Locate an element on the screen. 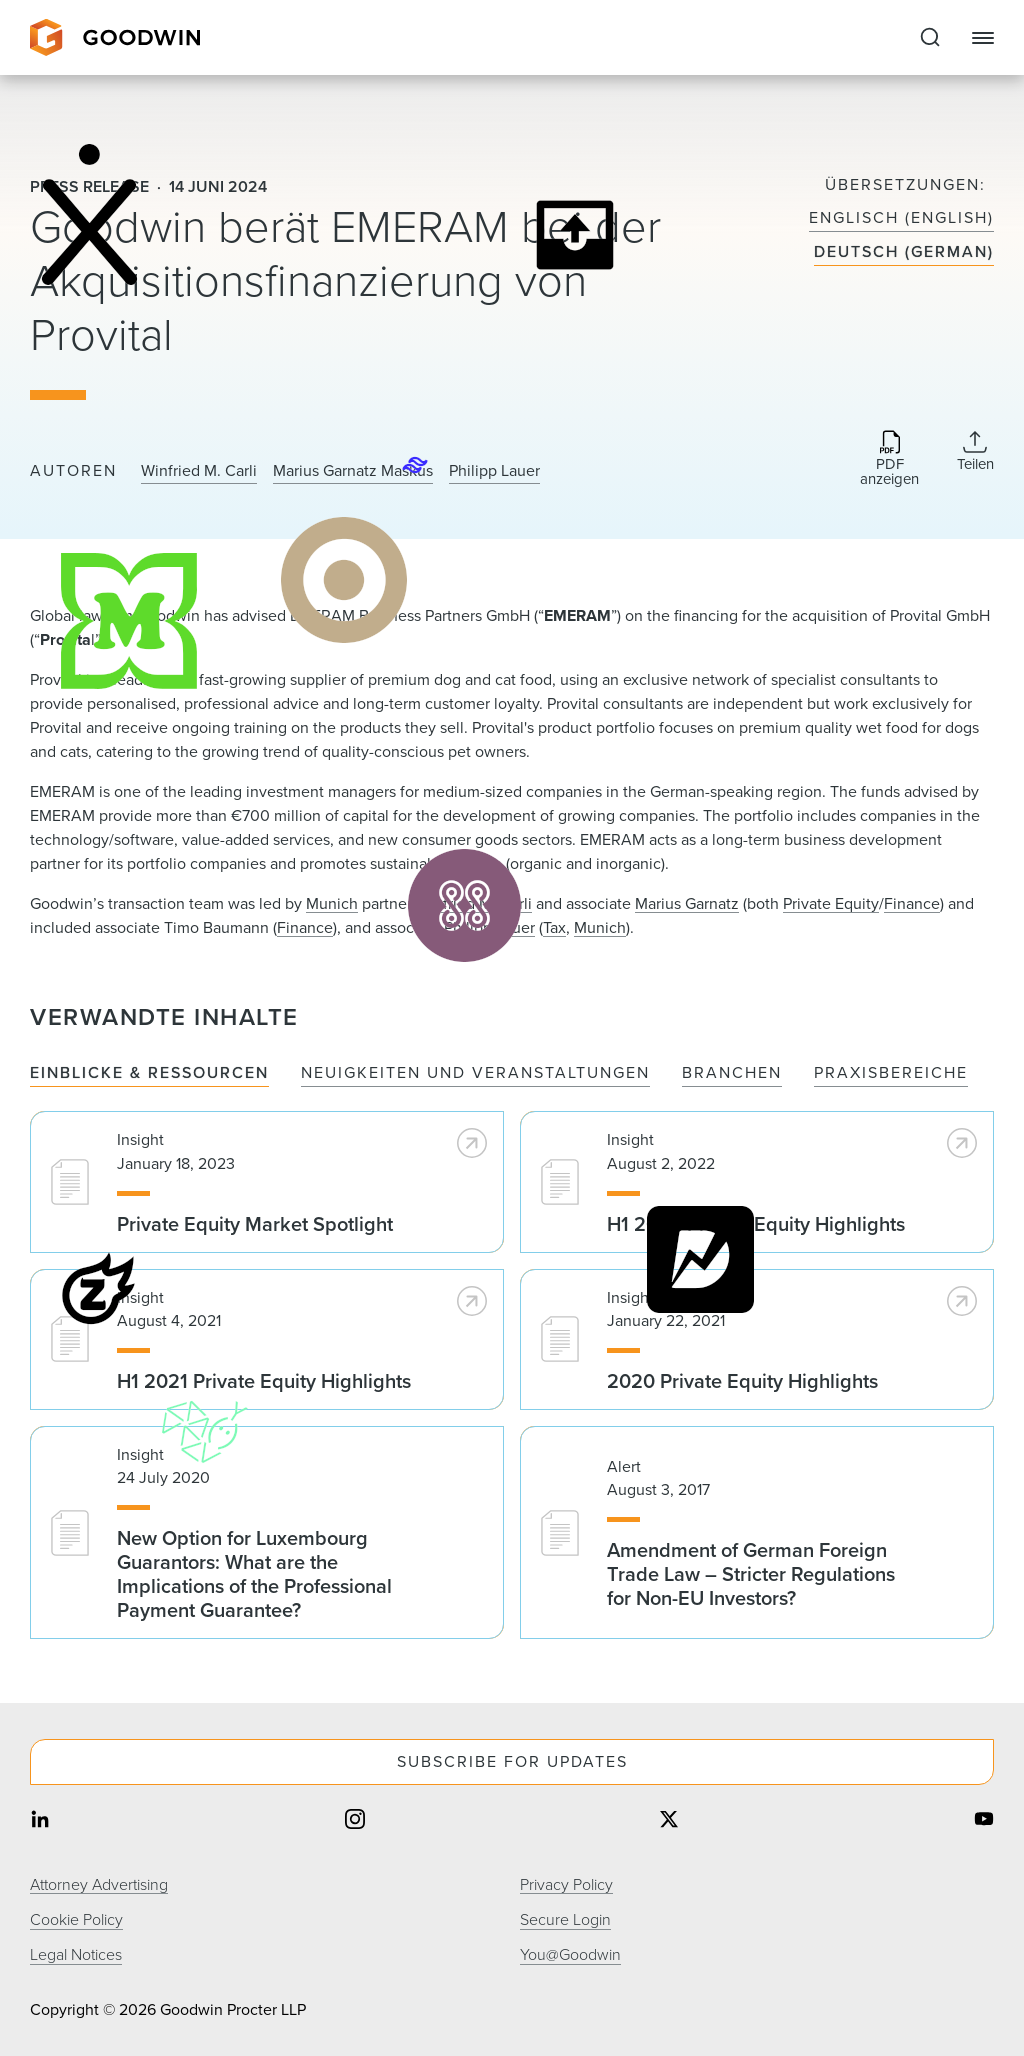 The image size is (1024, 2056). link to zcool profile or portfolio is located at coordinates (98, 1288).